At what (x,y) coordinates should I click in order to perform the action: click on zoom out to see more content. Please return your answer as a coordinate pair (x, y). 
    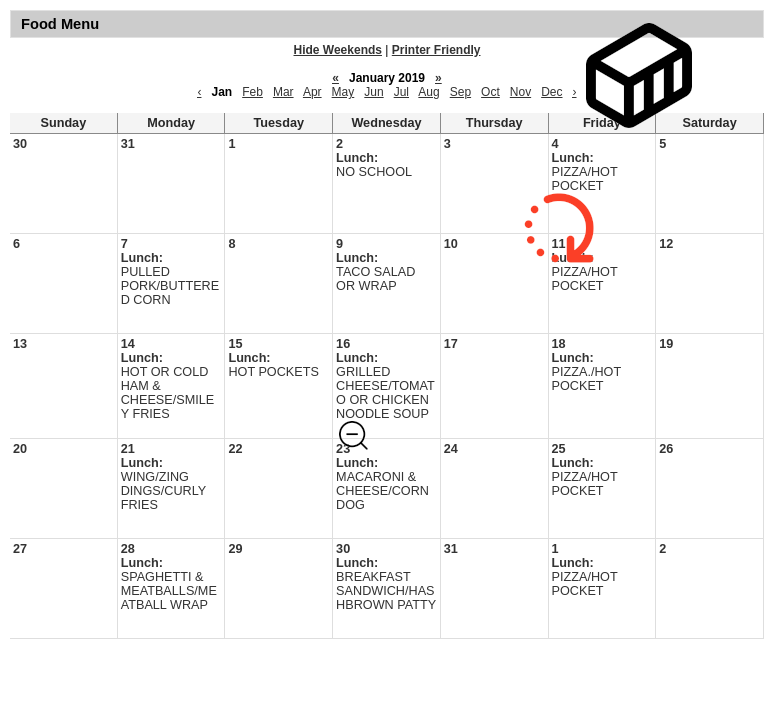
    Looking at the image, I should click on (354, 436).